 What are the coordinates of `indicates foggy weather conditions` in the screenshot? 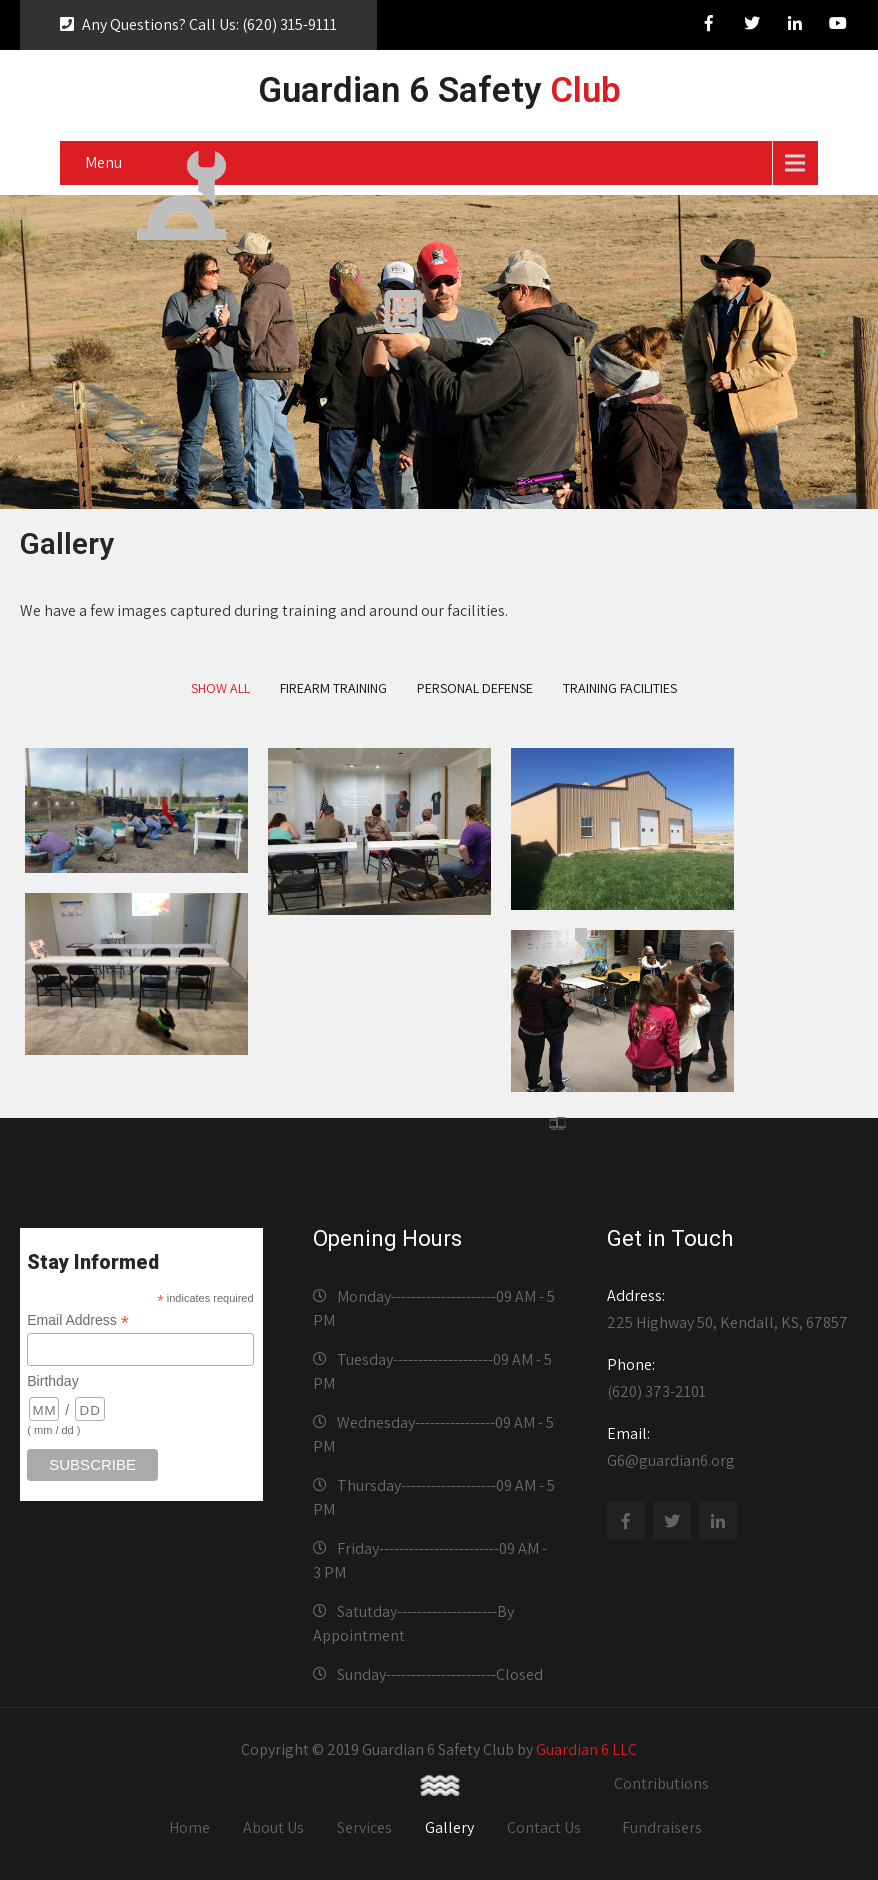 It's located at (440, 1784).